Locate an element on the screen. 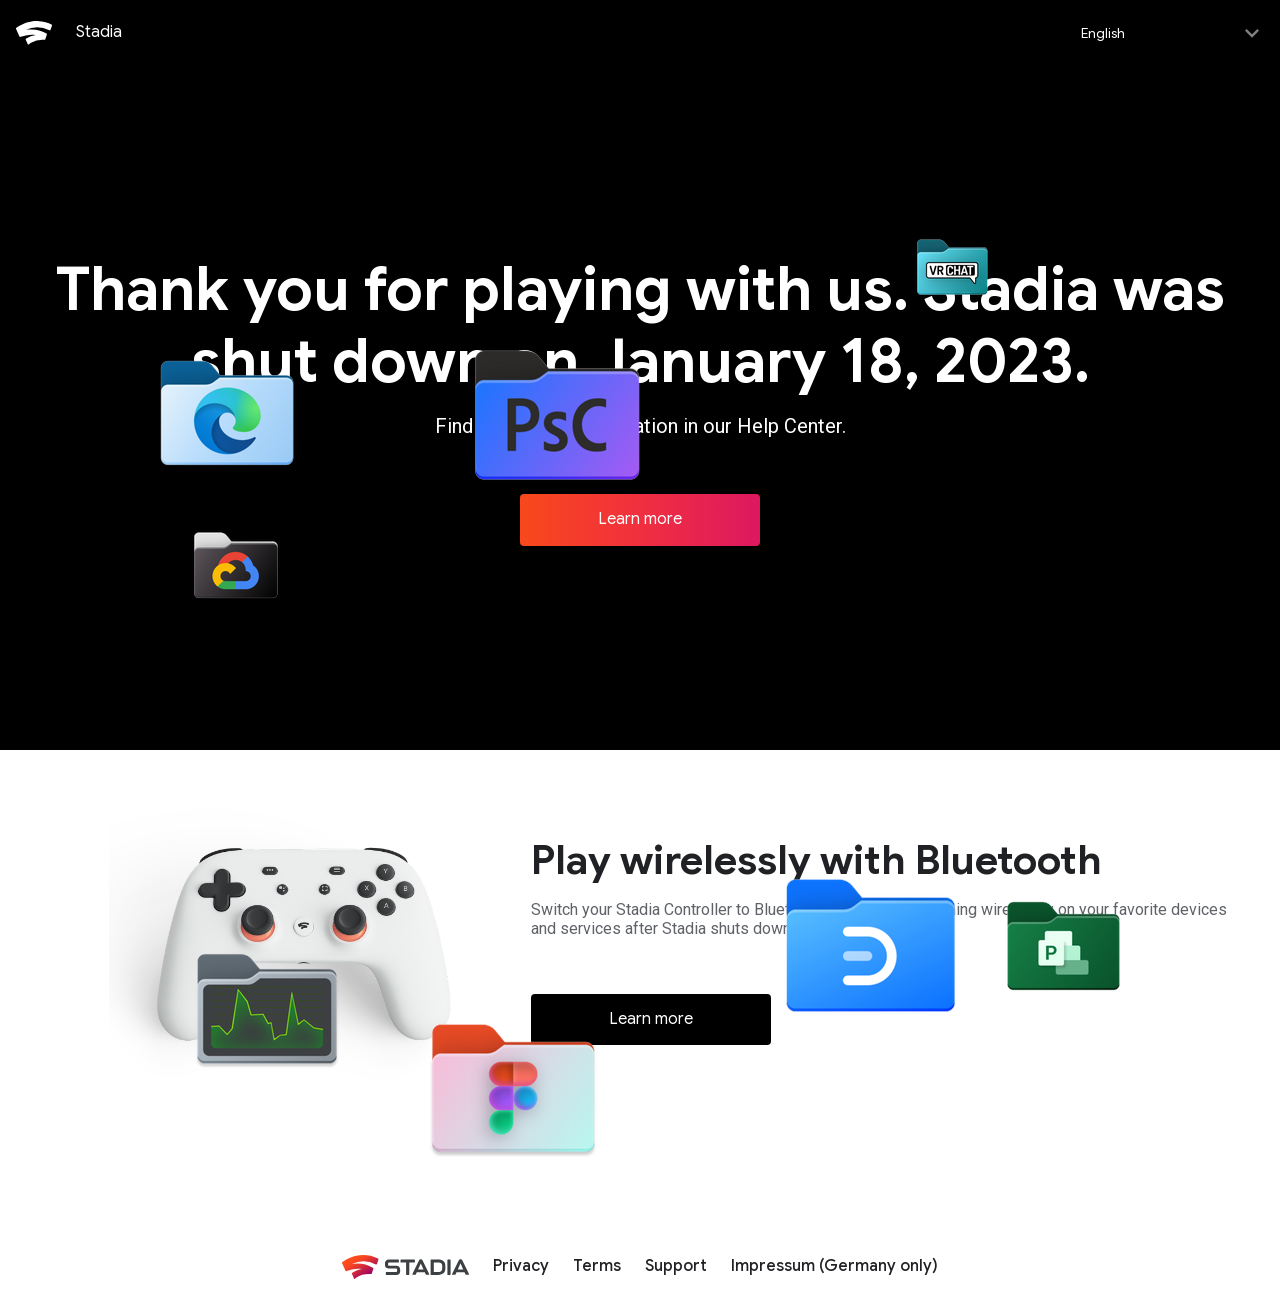  open folder containing figma design files is located at coordinates (512, 1092).